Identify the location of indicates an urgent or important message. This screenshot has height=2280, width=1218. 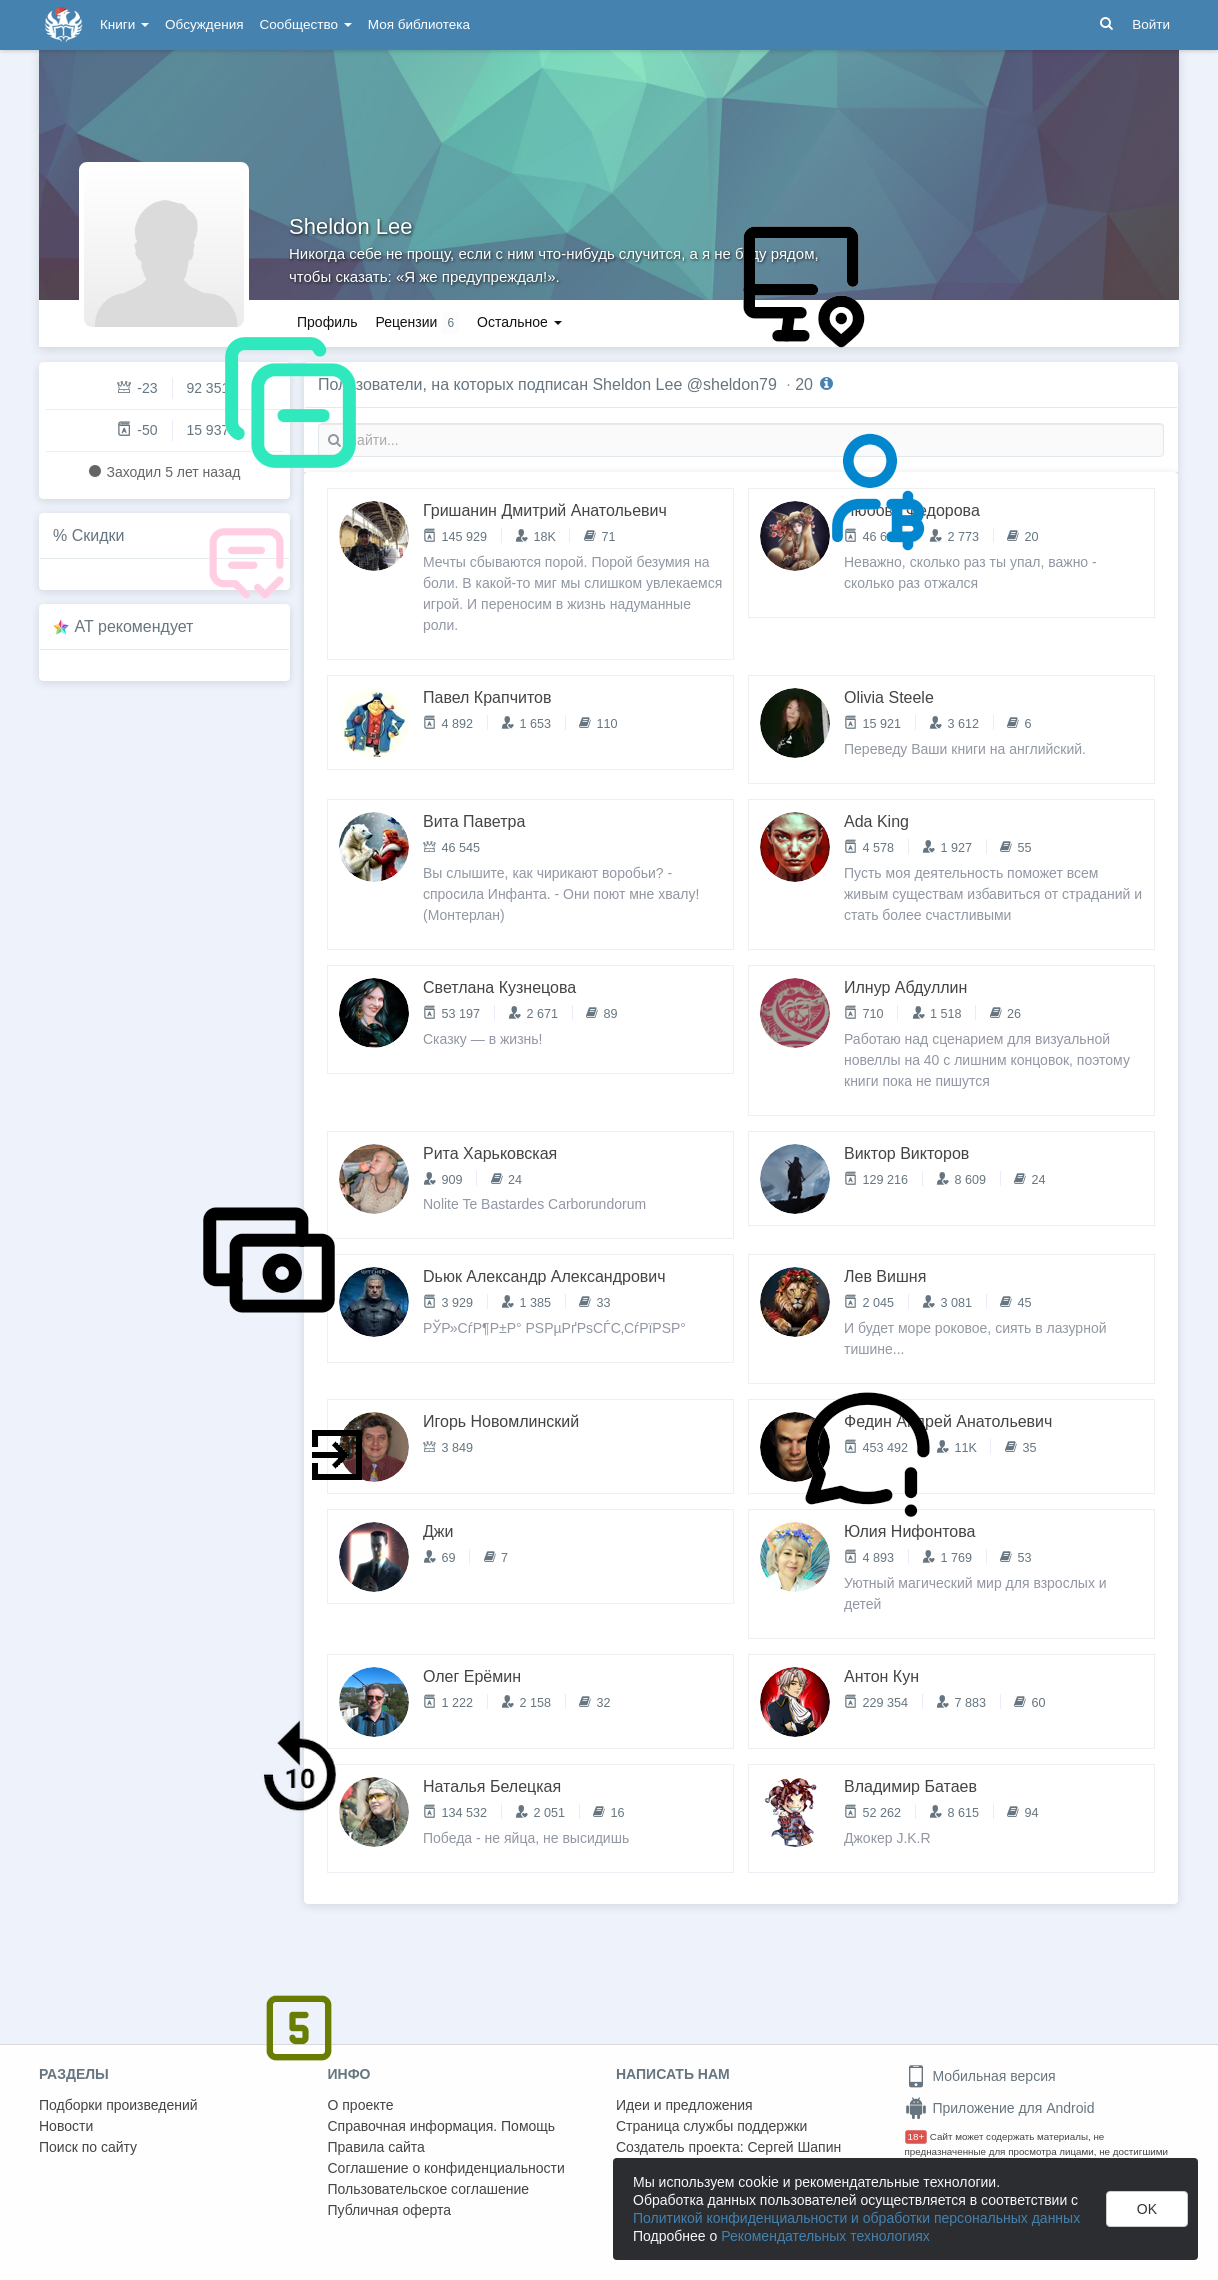
(867, 1448).